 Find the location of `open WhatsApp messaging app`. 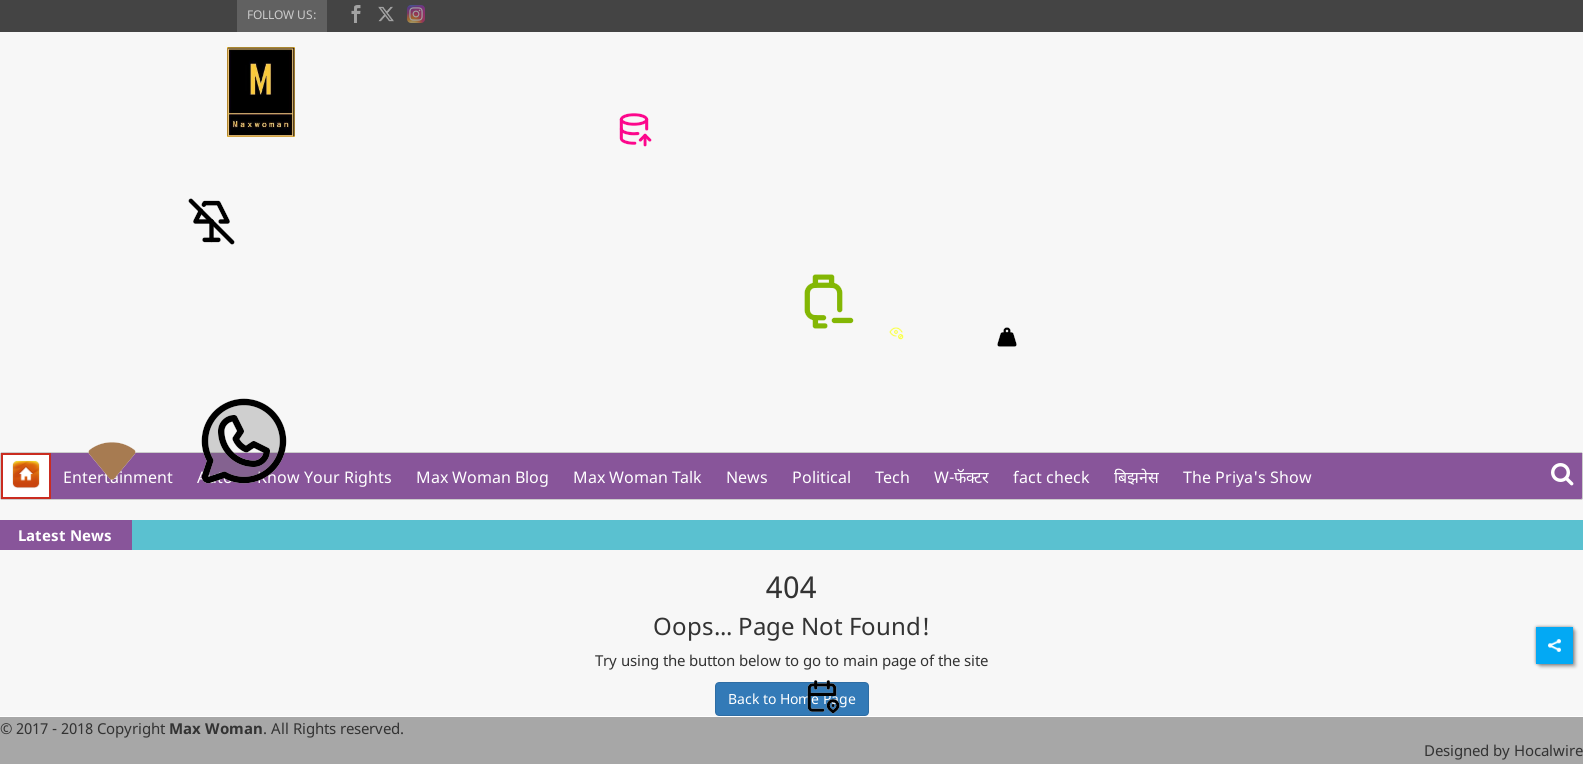

open WhatsApp messaging app is located at coordinates (244, 441).